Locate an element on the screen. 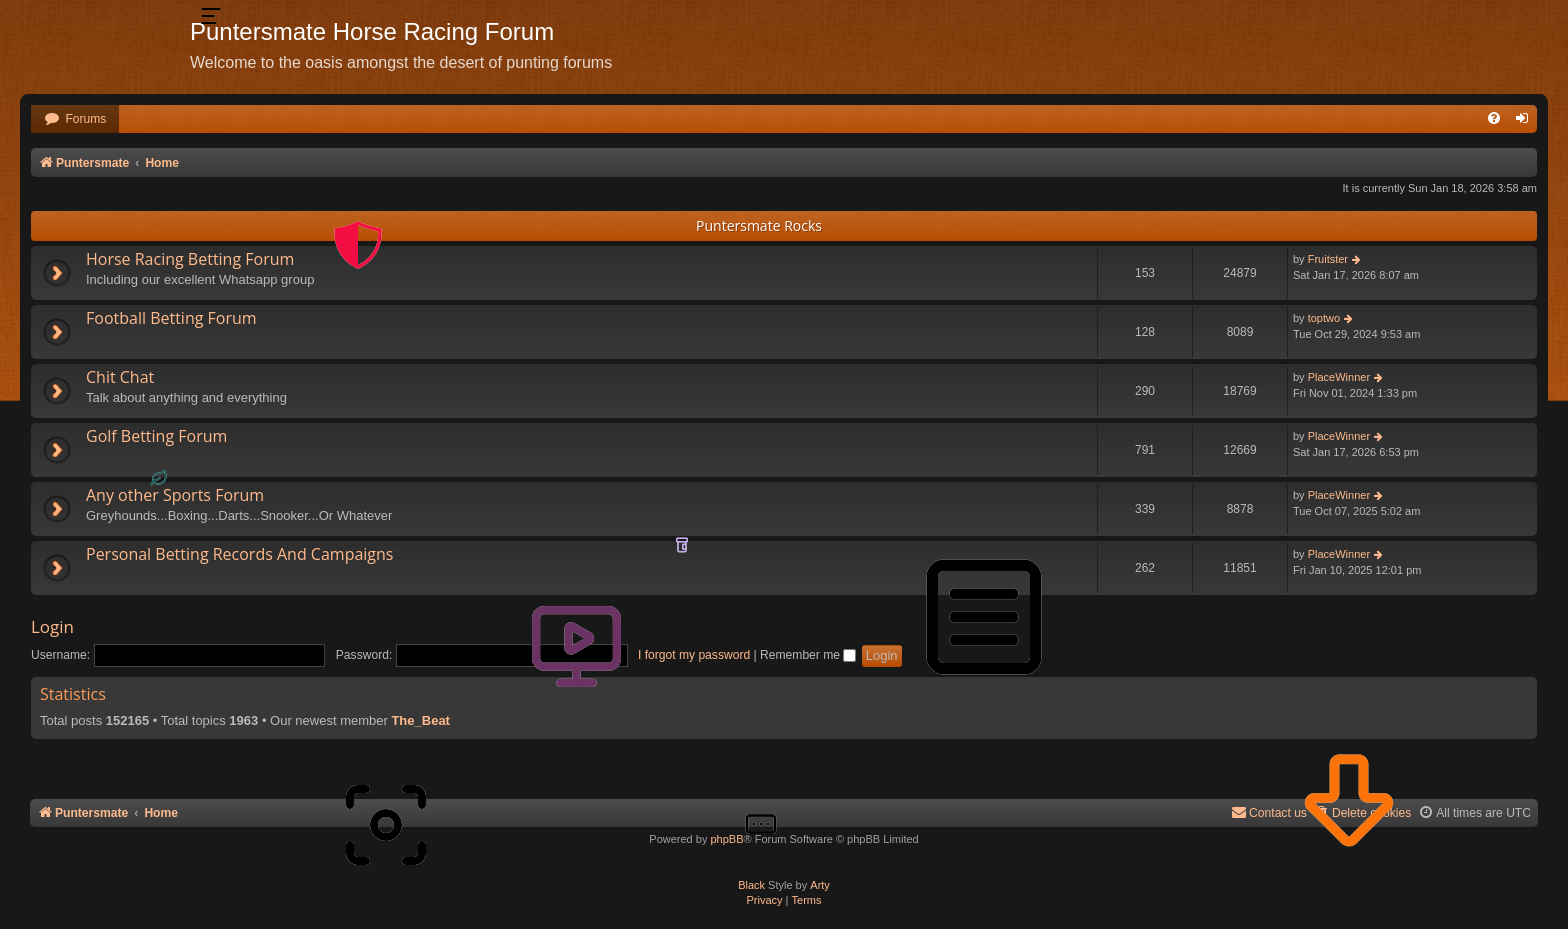 The image size is (1568, 929). indicates eco-friendly or sustainable option is located at coordinates (159, 478).